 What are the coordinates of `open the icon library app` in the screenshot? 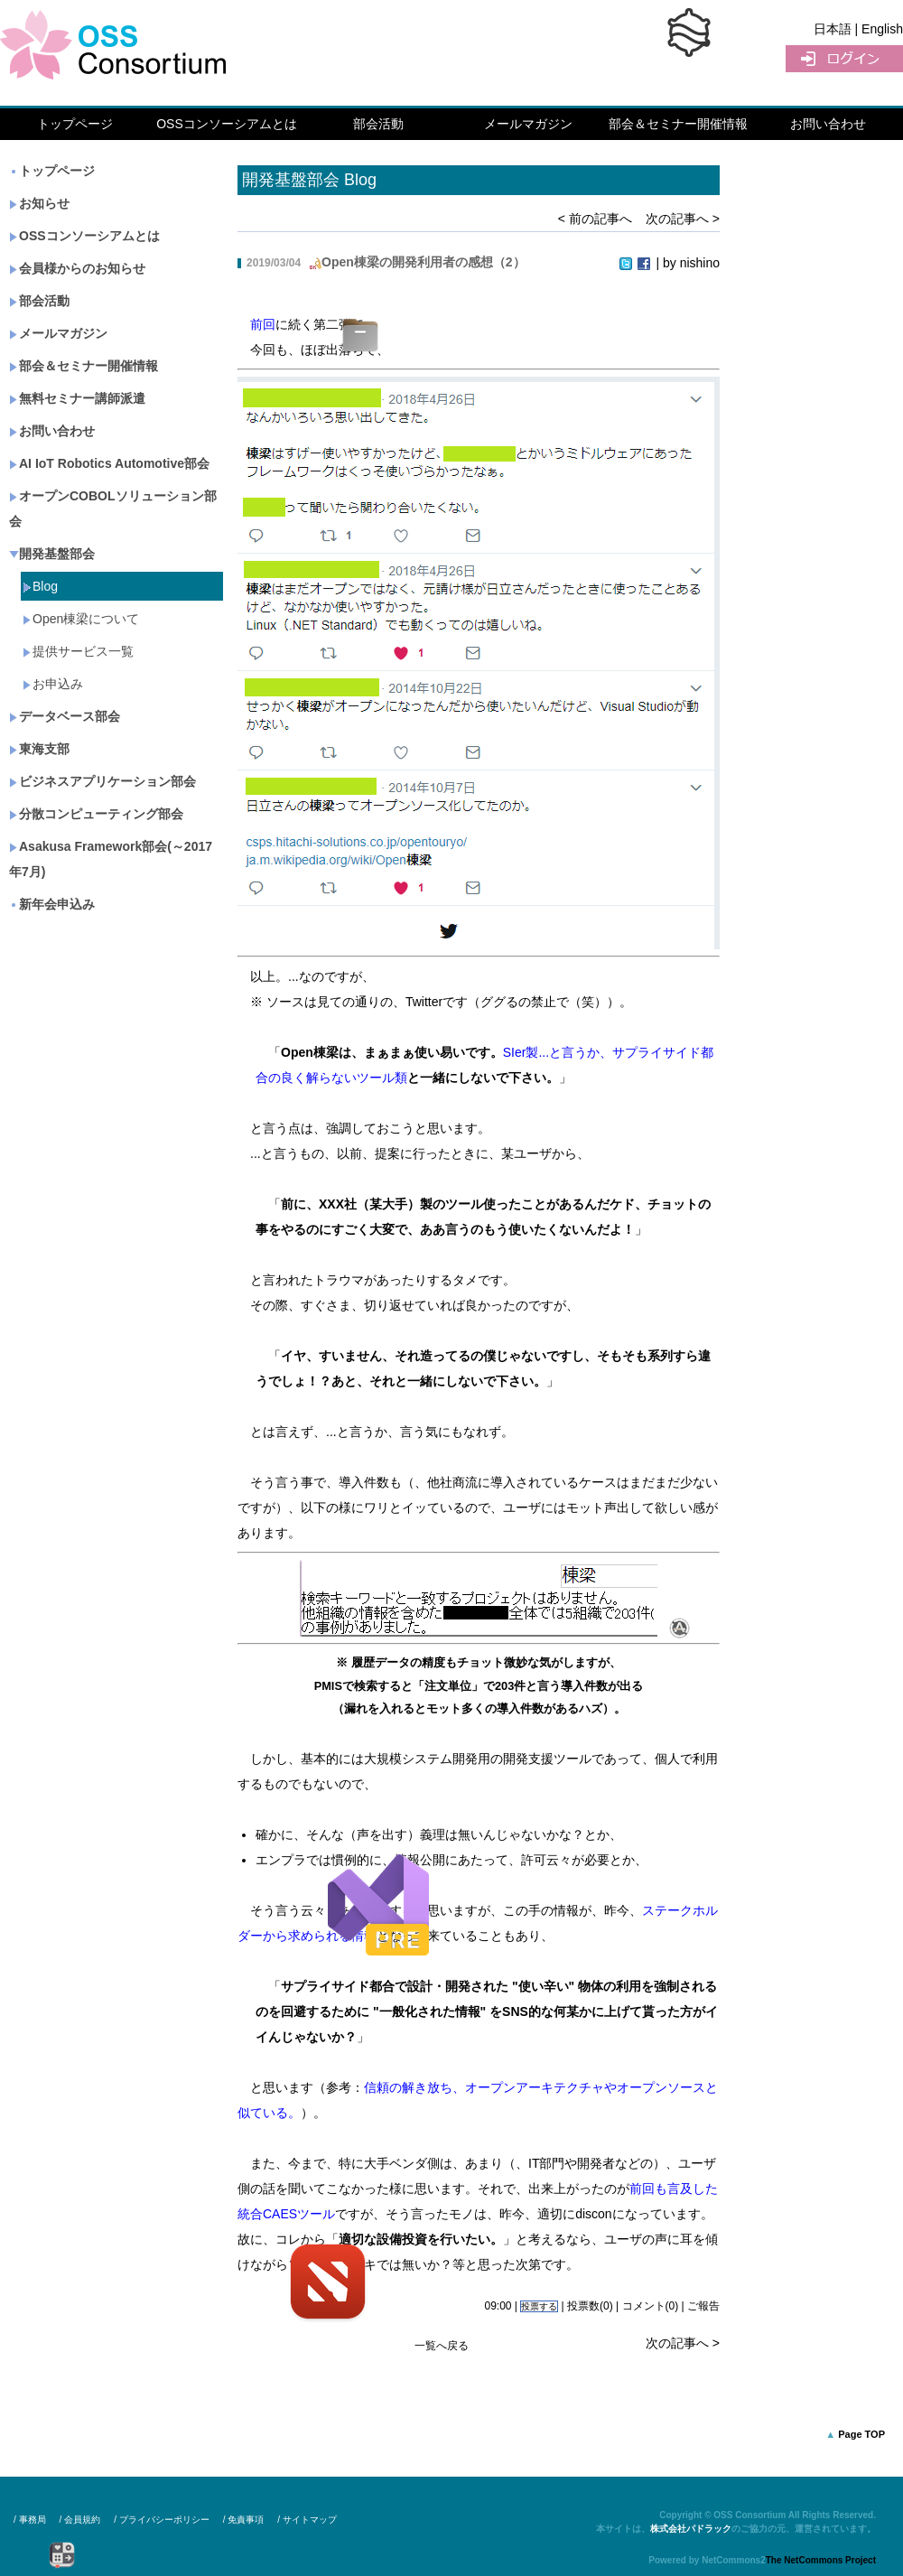 It's located at (61, 2554).